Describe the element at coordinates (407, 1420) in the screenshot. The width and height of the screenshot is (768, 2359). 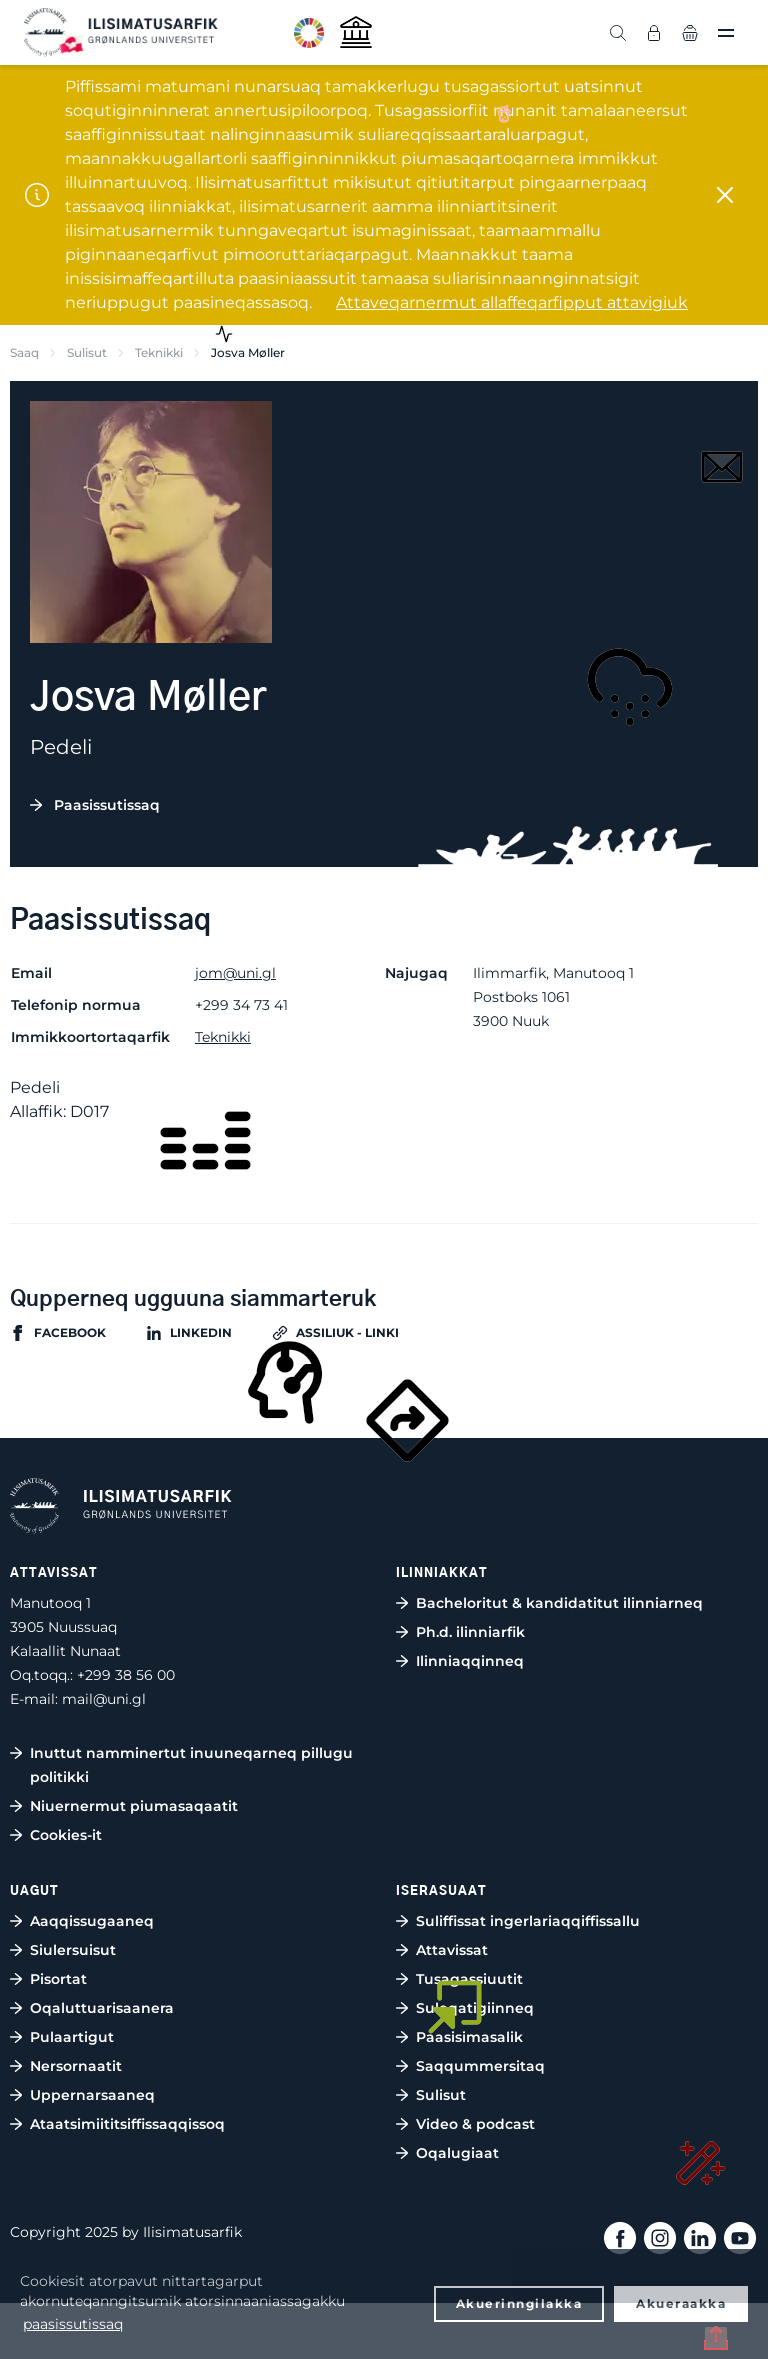
I see `indicates navigation or directional guidance` at that location.